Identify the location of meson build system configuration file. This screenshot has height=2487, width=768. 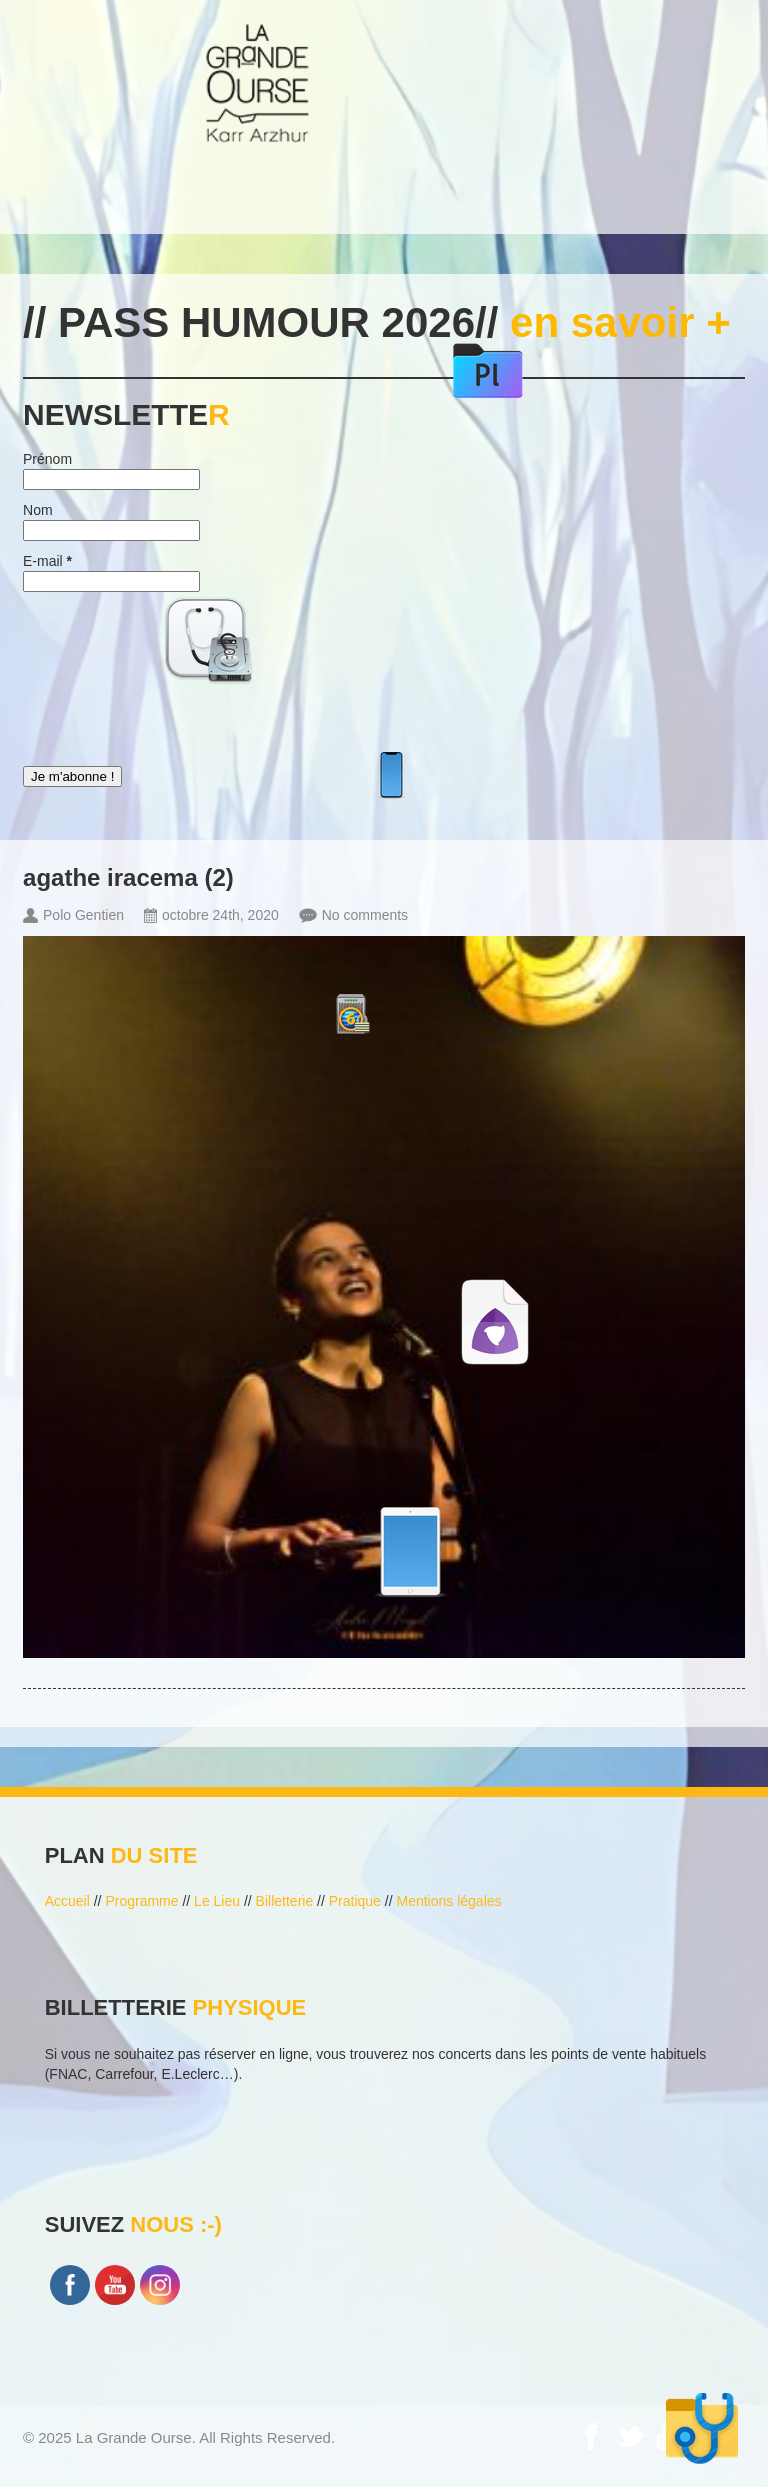
(495, 1322).